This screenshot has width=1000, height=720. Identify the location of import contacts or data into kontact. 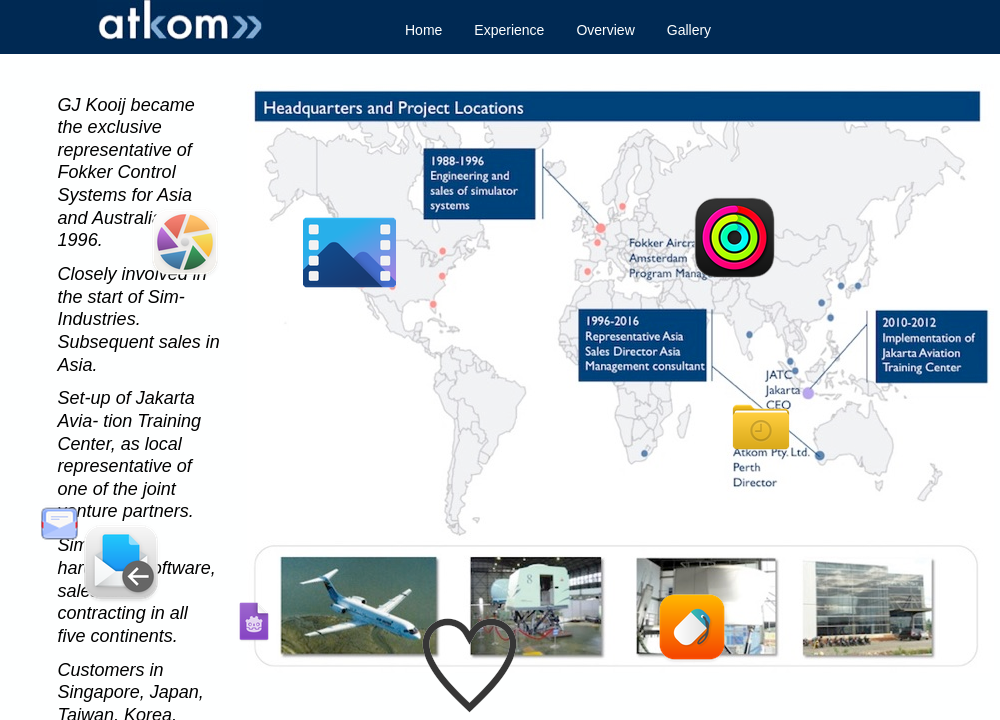
(121, 562).